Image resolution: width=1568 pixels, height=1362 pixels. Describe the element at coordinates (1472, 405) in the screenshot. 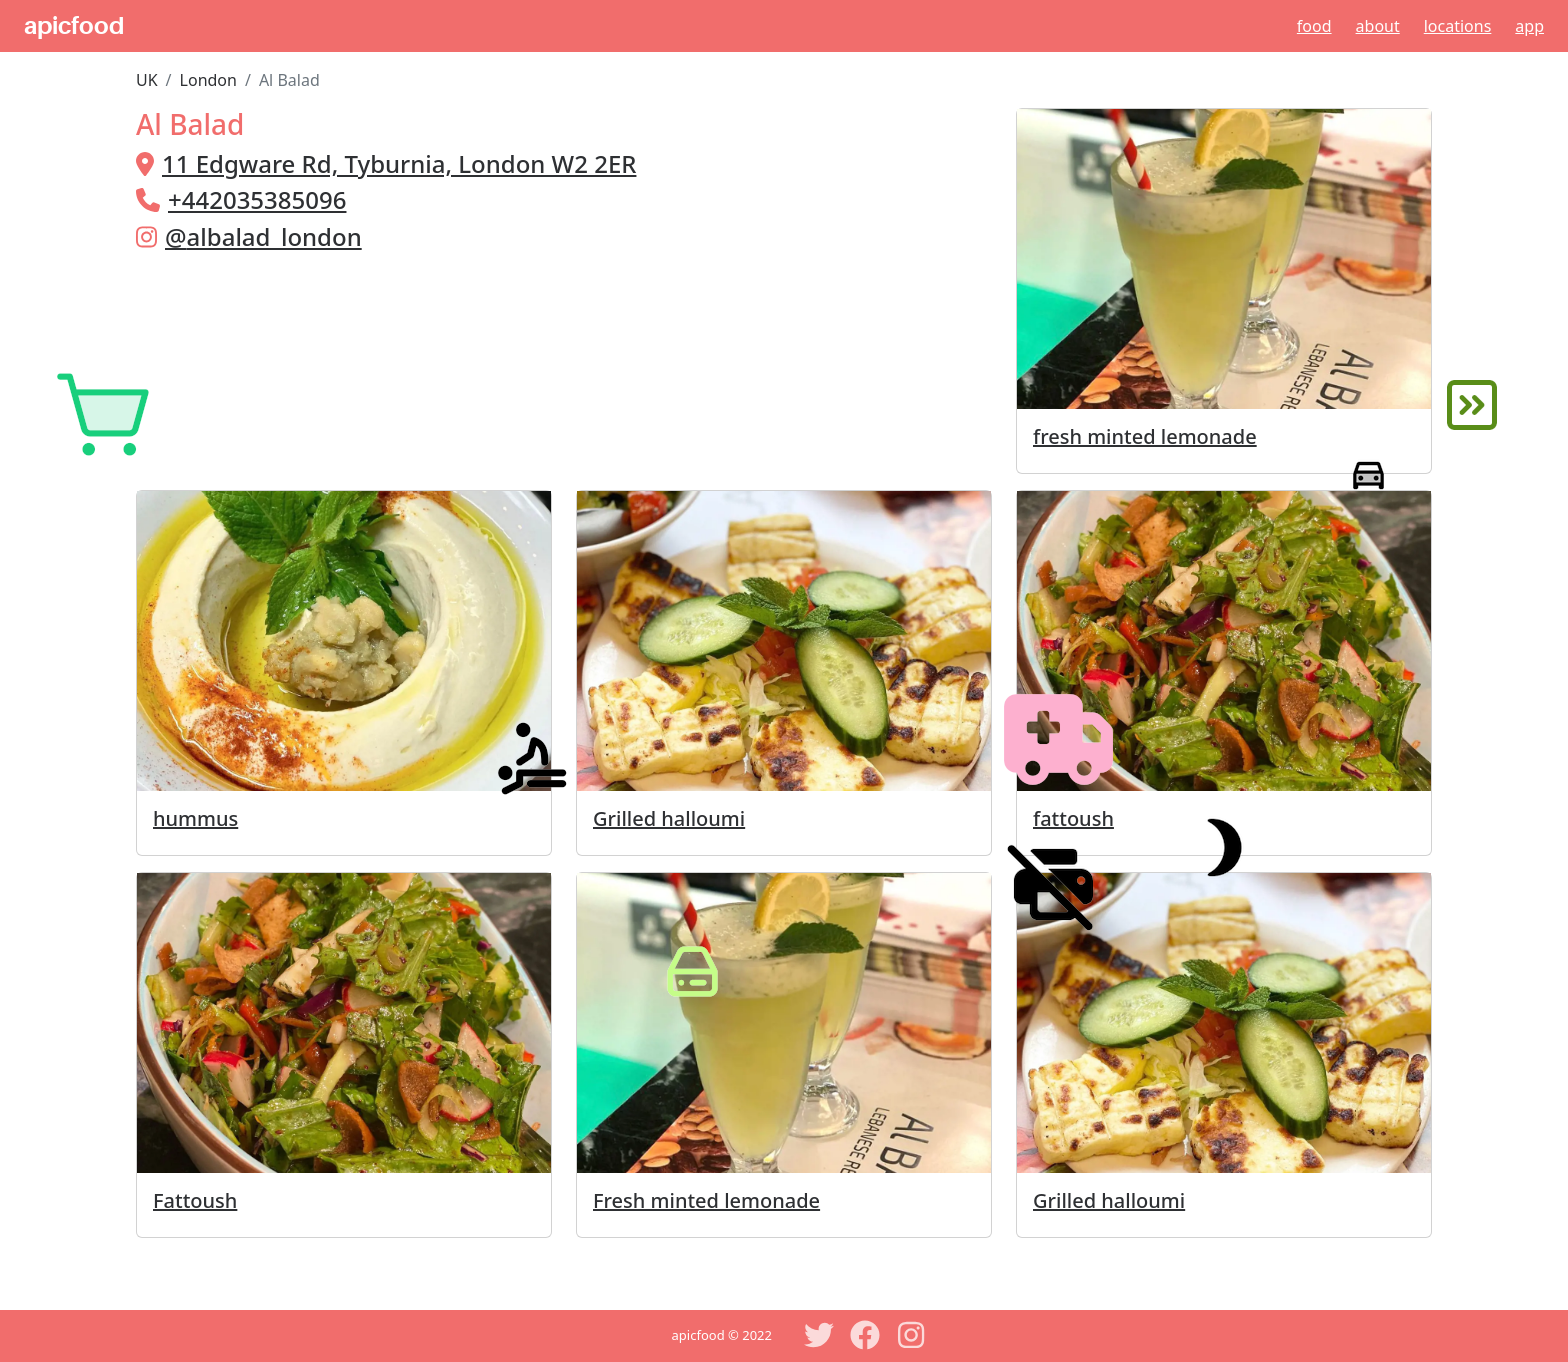

I see `navigate forward or skip ahead` at that location.